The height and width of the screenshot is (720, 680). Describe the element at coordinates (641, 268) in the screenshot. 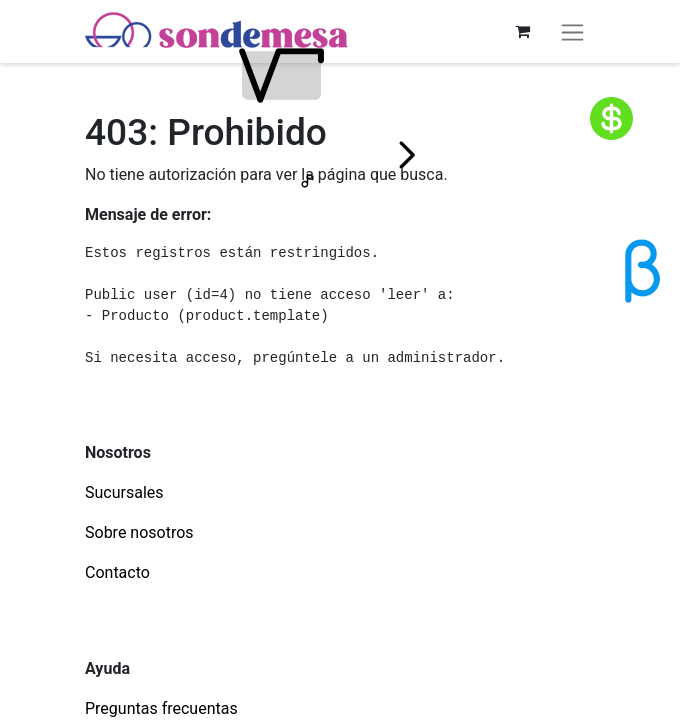

I see `indicates a feature in beta testing phase` at that location.